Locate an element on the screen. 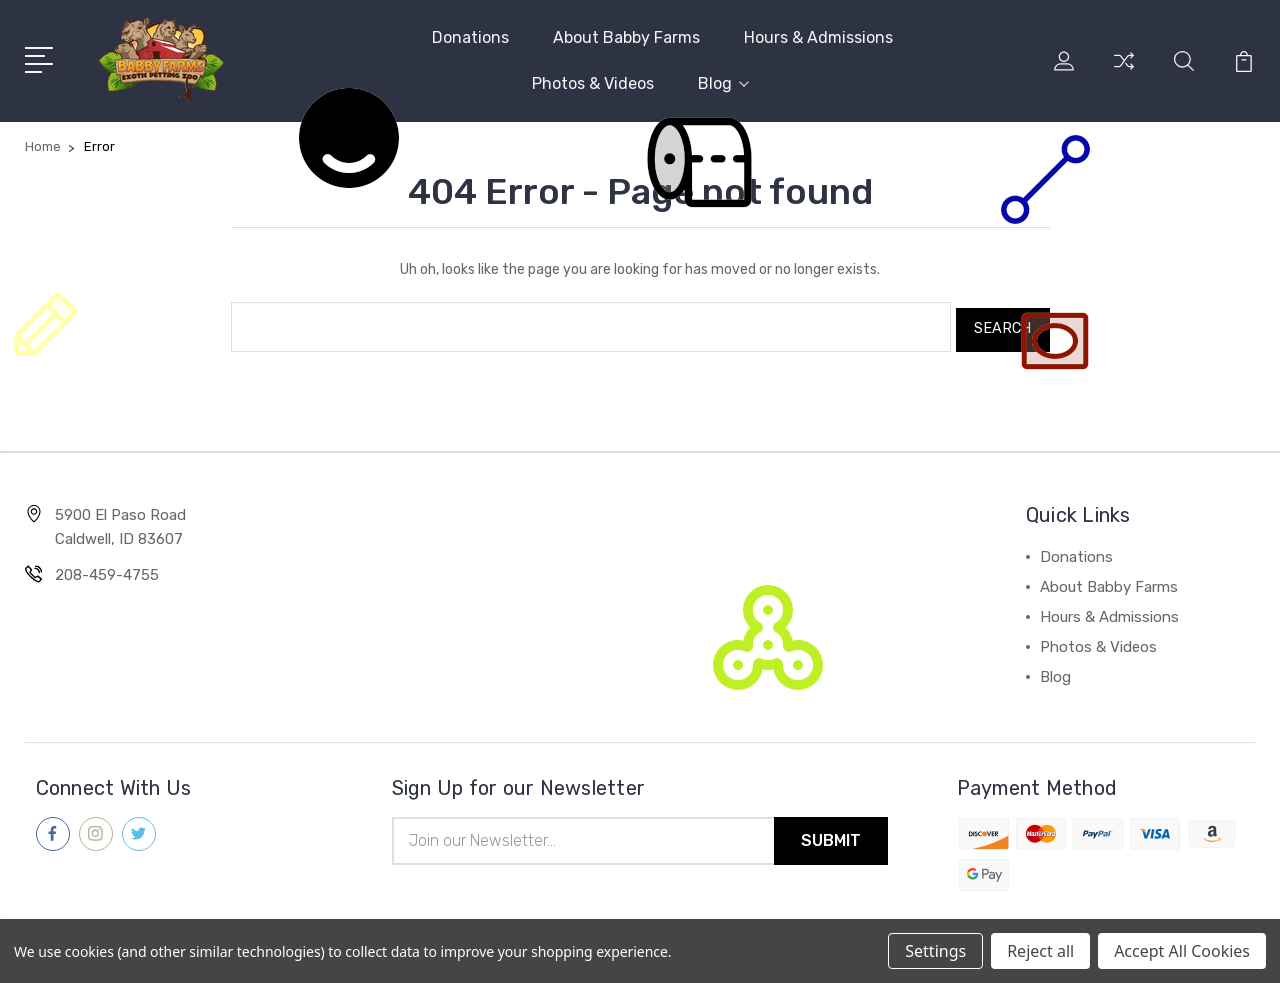  indicates loading or processing in progress is located at coordinates (768, 645).